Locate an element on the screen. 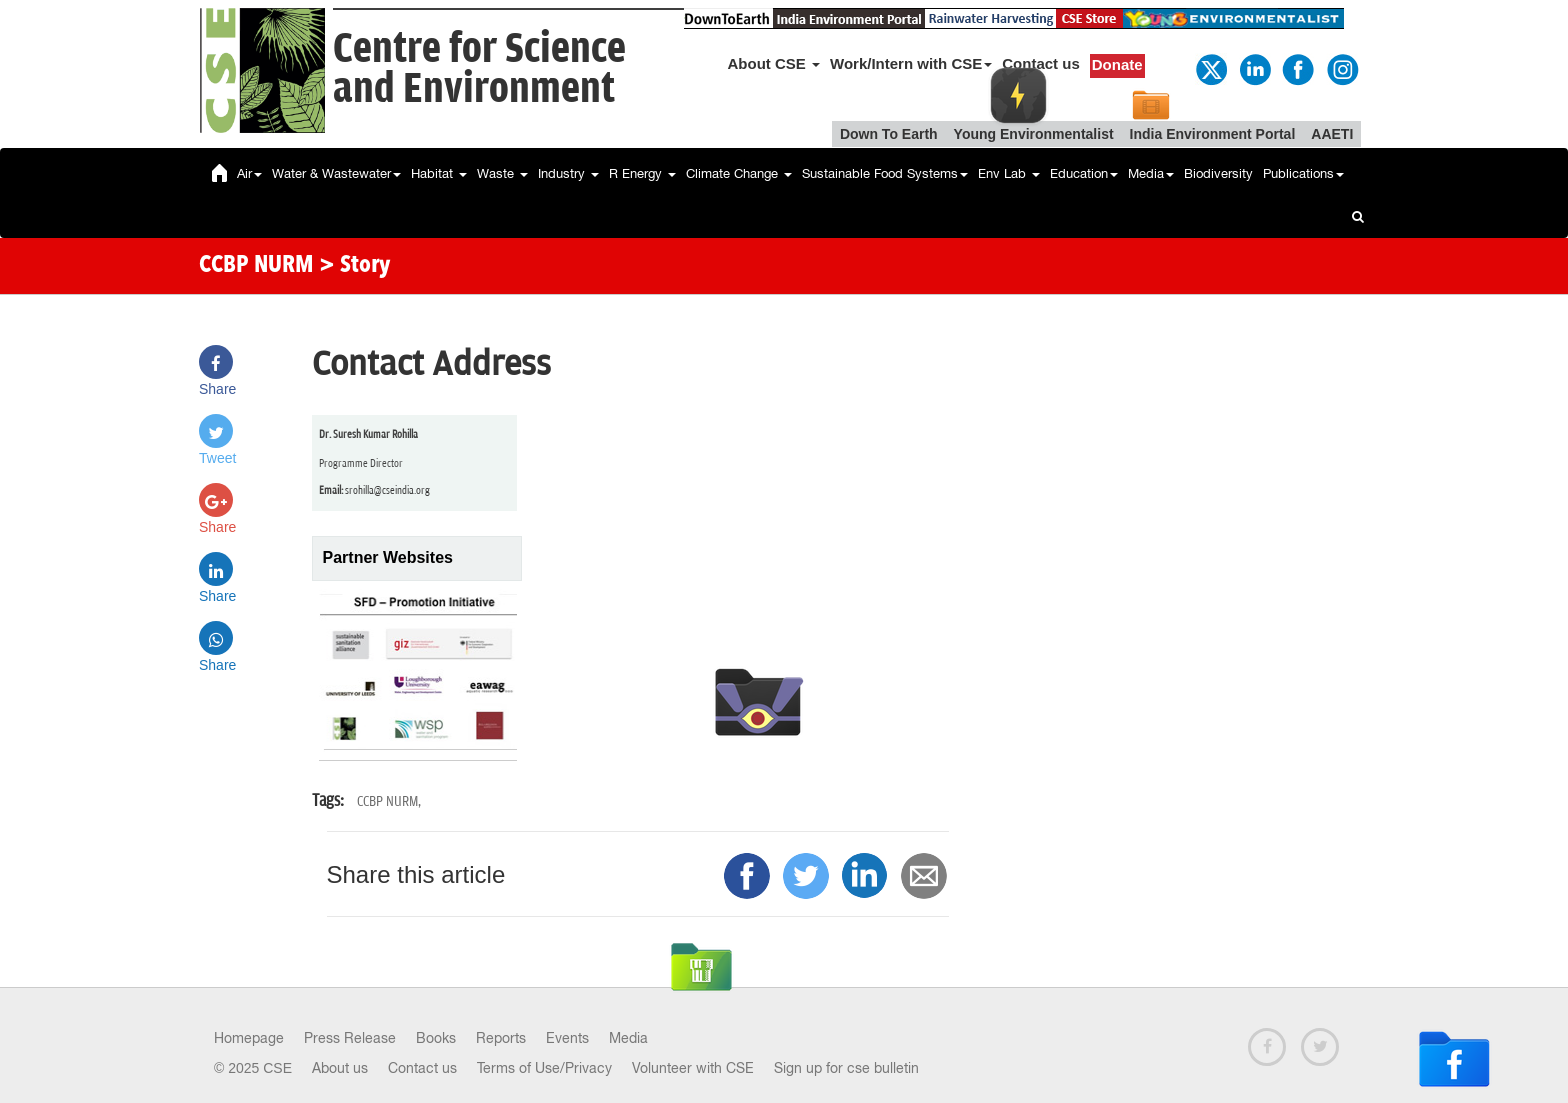  open folder containing Pokémon-style game files is located at coordinates (757, 704).